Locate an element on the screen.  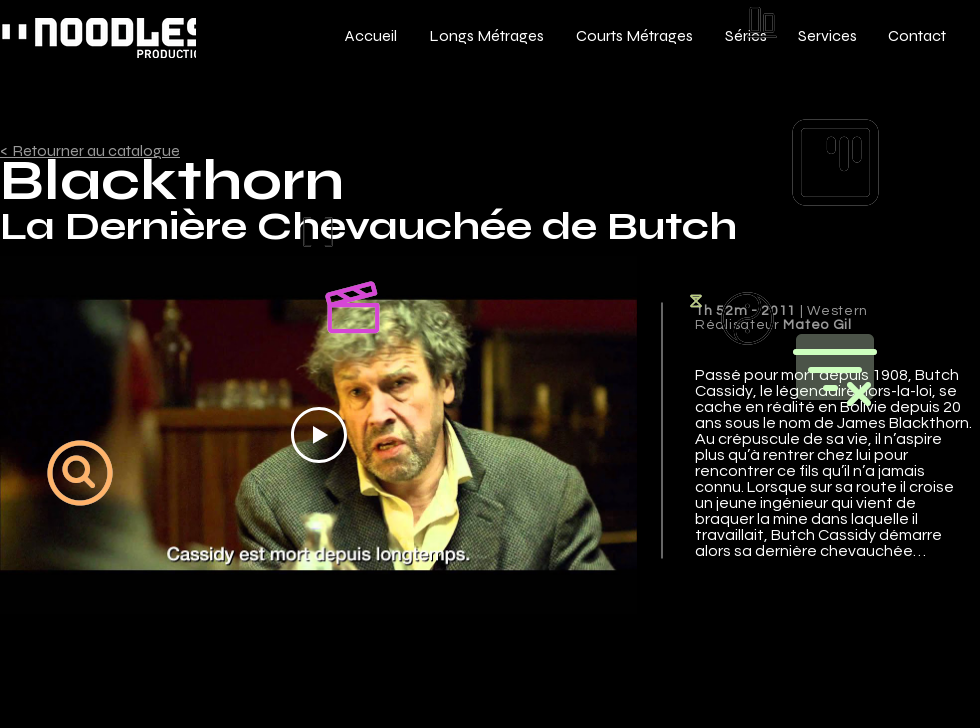
insert code or text block is located at coordinates (318, 232).